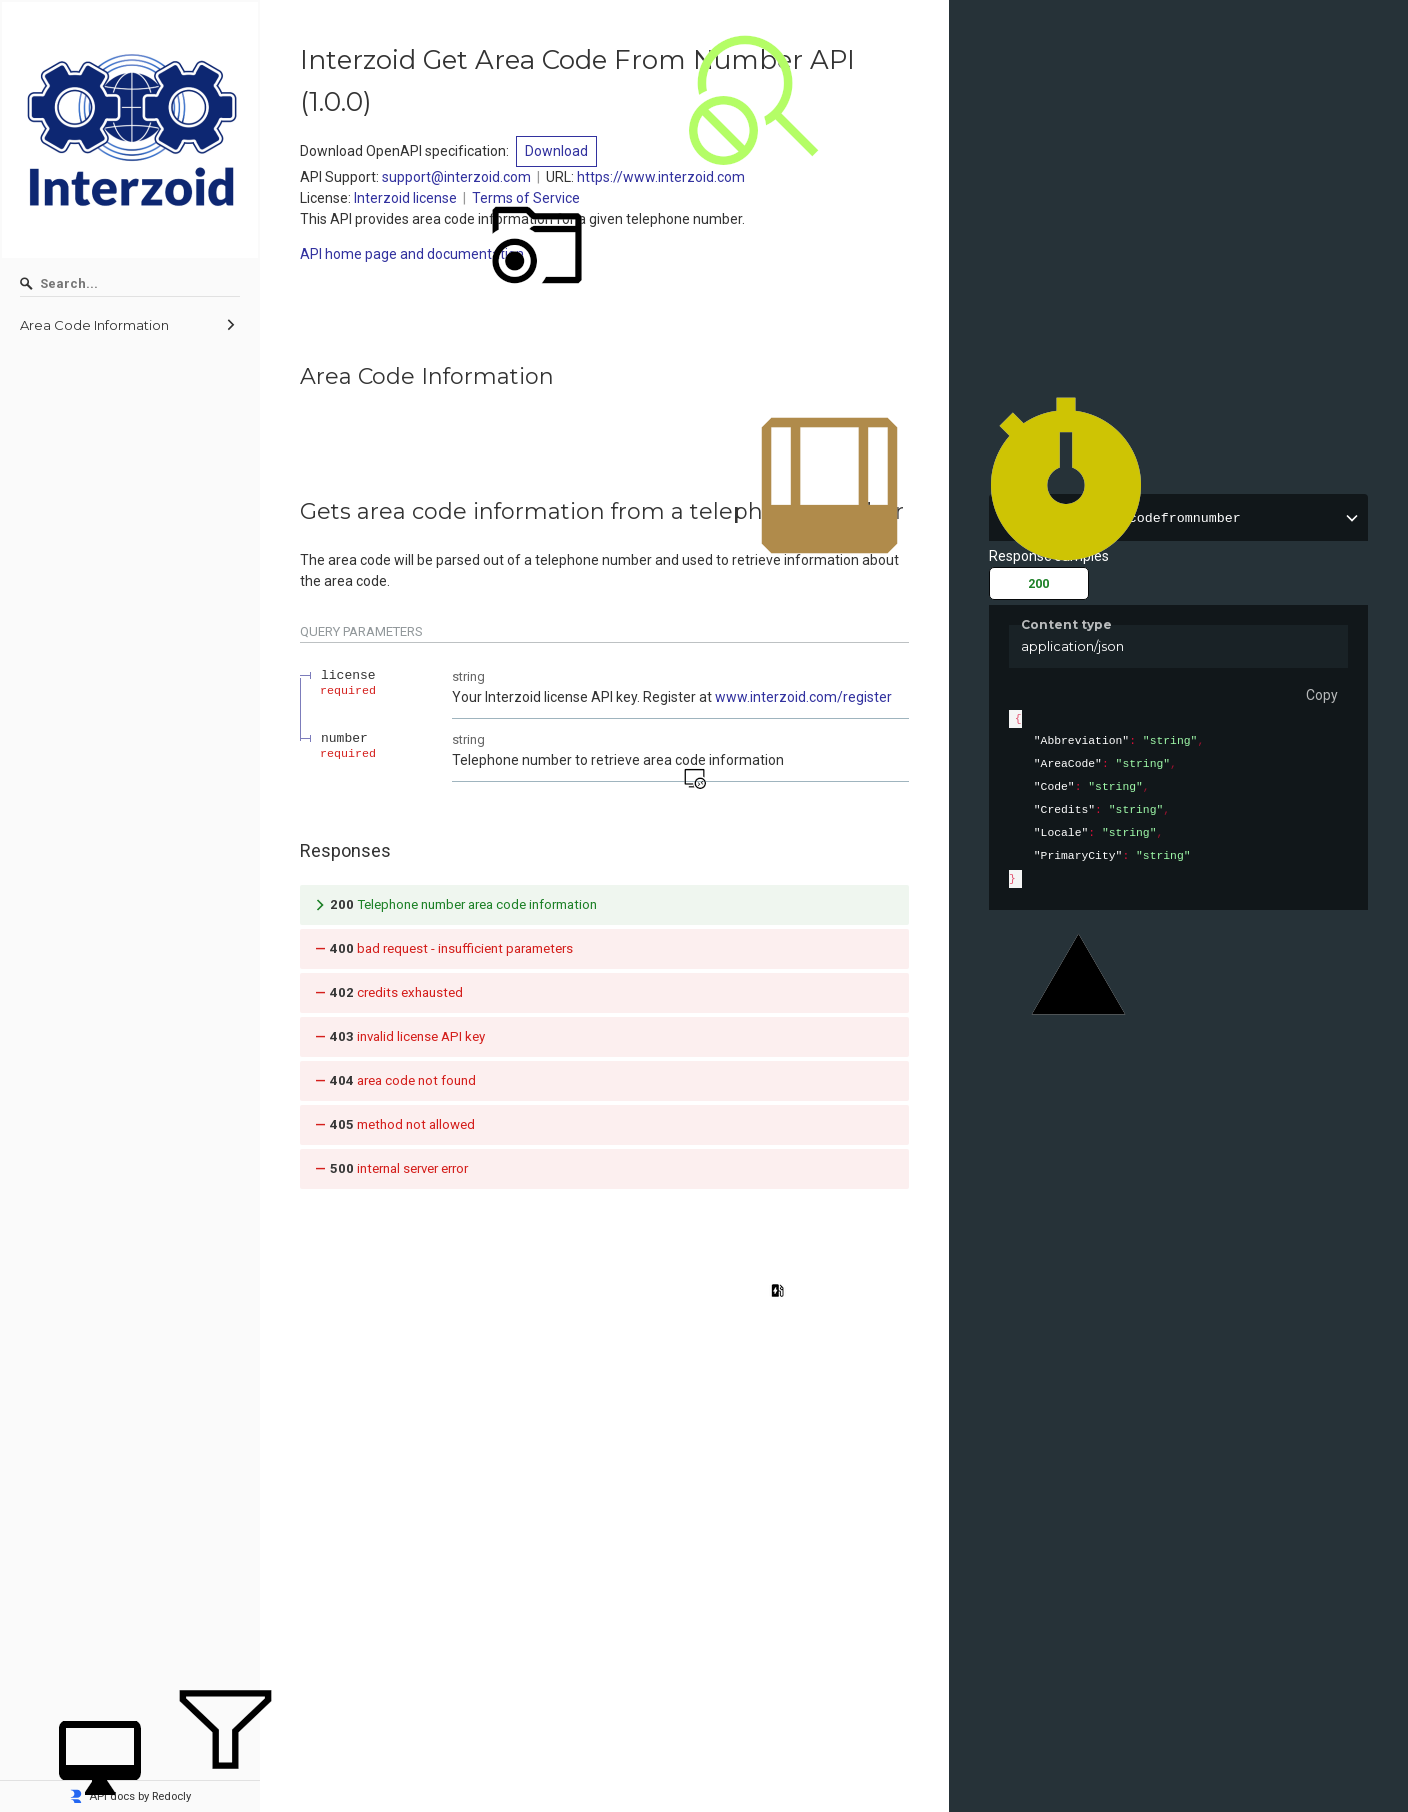  Describe the element at coordinates (1078, 980) in the screenshot. I see `set a function breakpoint in the debugger` at that location.